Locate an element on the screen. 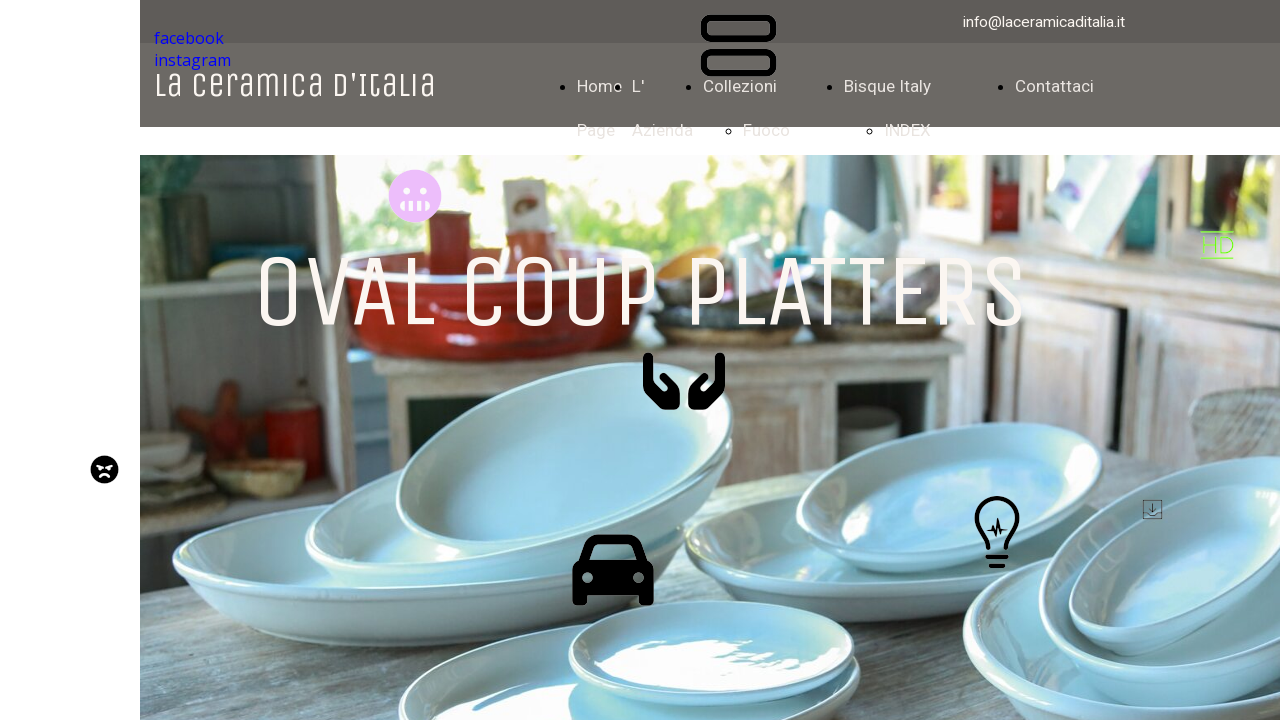 Image resolution: width=1280 pixels, height=720 pixels. select car or automobile option is located at coordinates (613, 570).